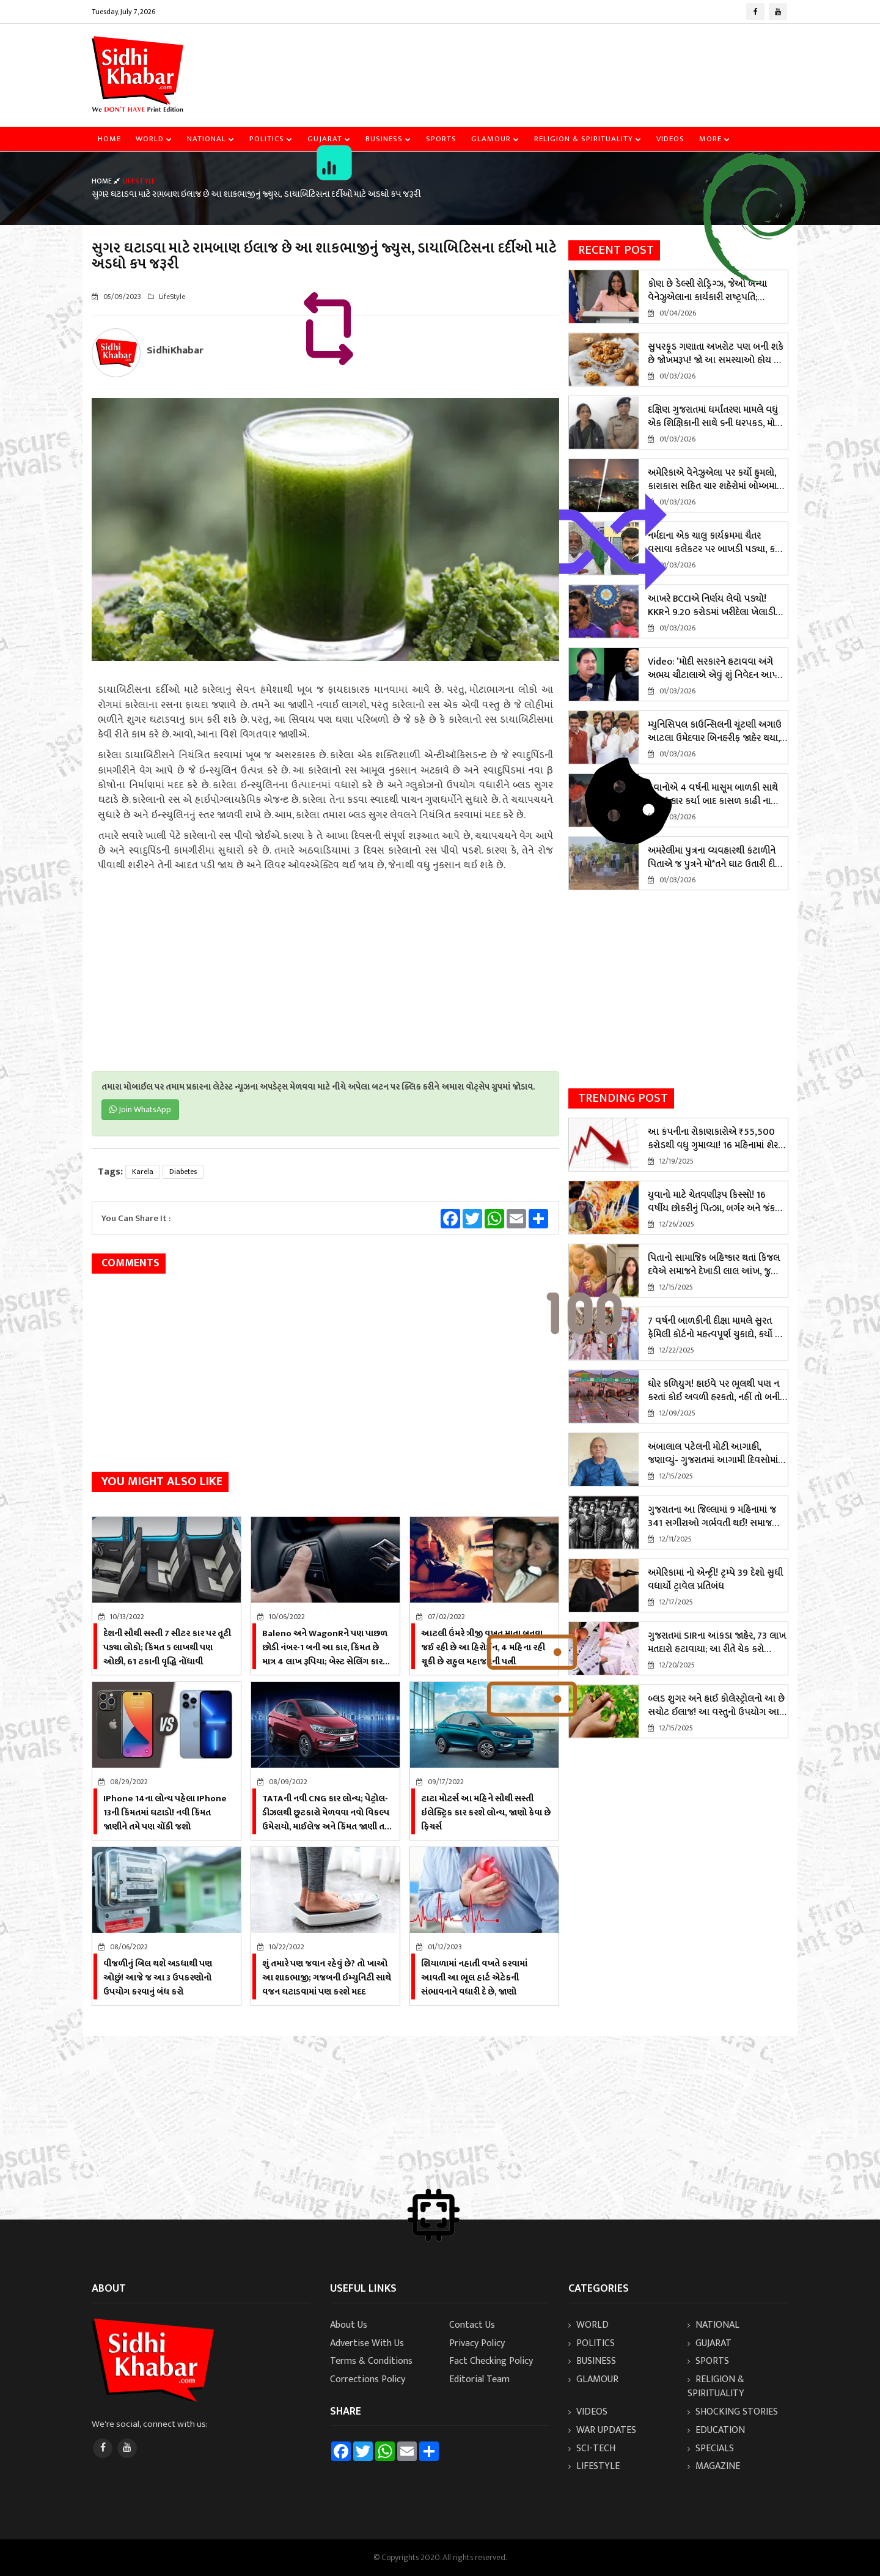 Image resolution: width=880 pixels, height=2576 pixels. Describe the element at coordinates (334, 163) in the screenshot. I see `align content to bottom-left corner` at that location.